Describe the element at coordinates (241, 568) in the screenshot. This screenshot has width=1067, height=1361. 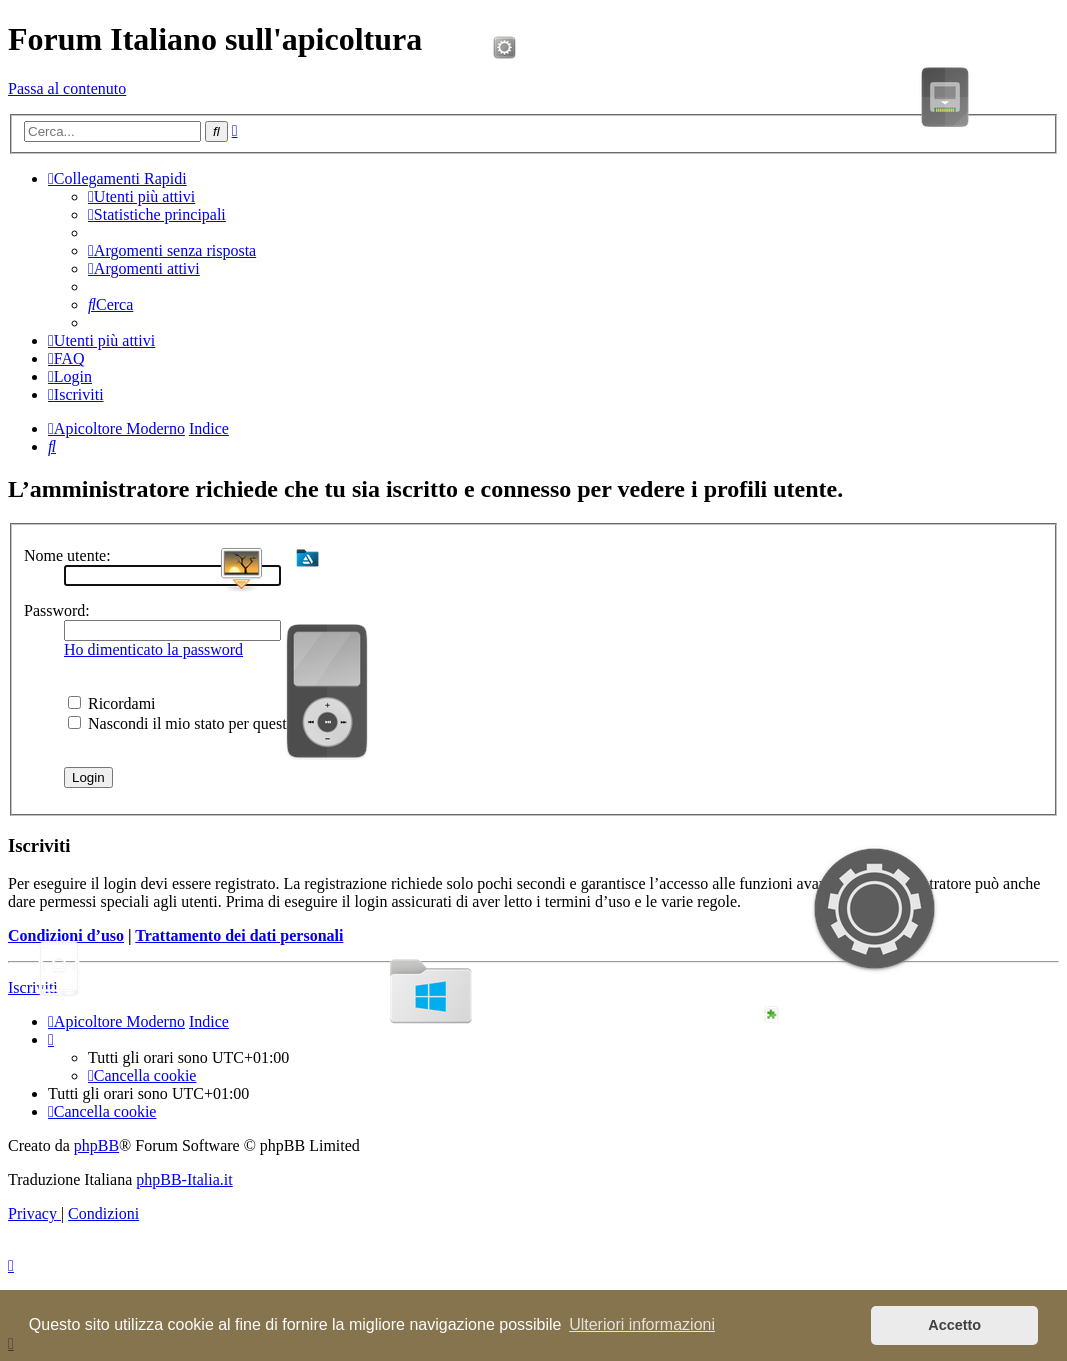
I see `insert an image into the document` at that location.